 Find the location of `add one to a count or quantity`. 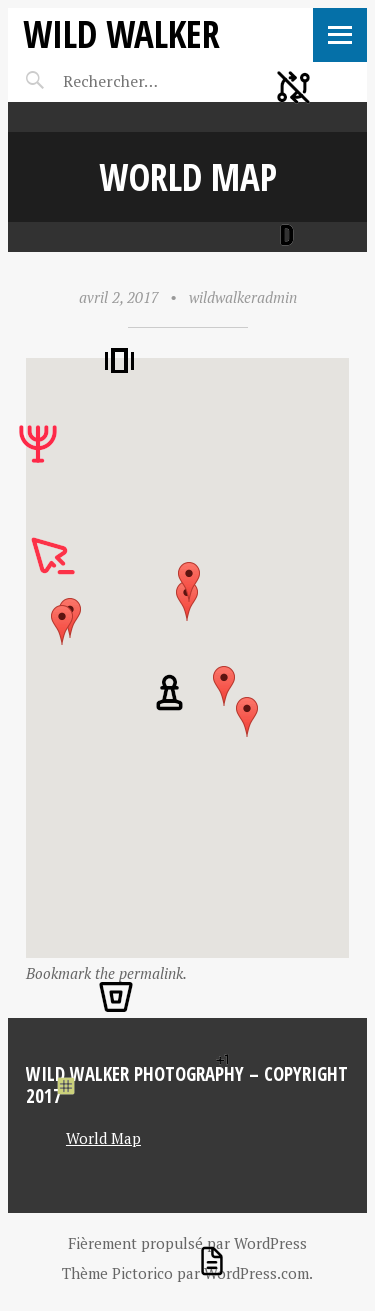

add one to a count or quantity is located at coordinates (222, 1059).